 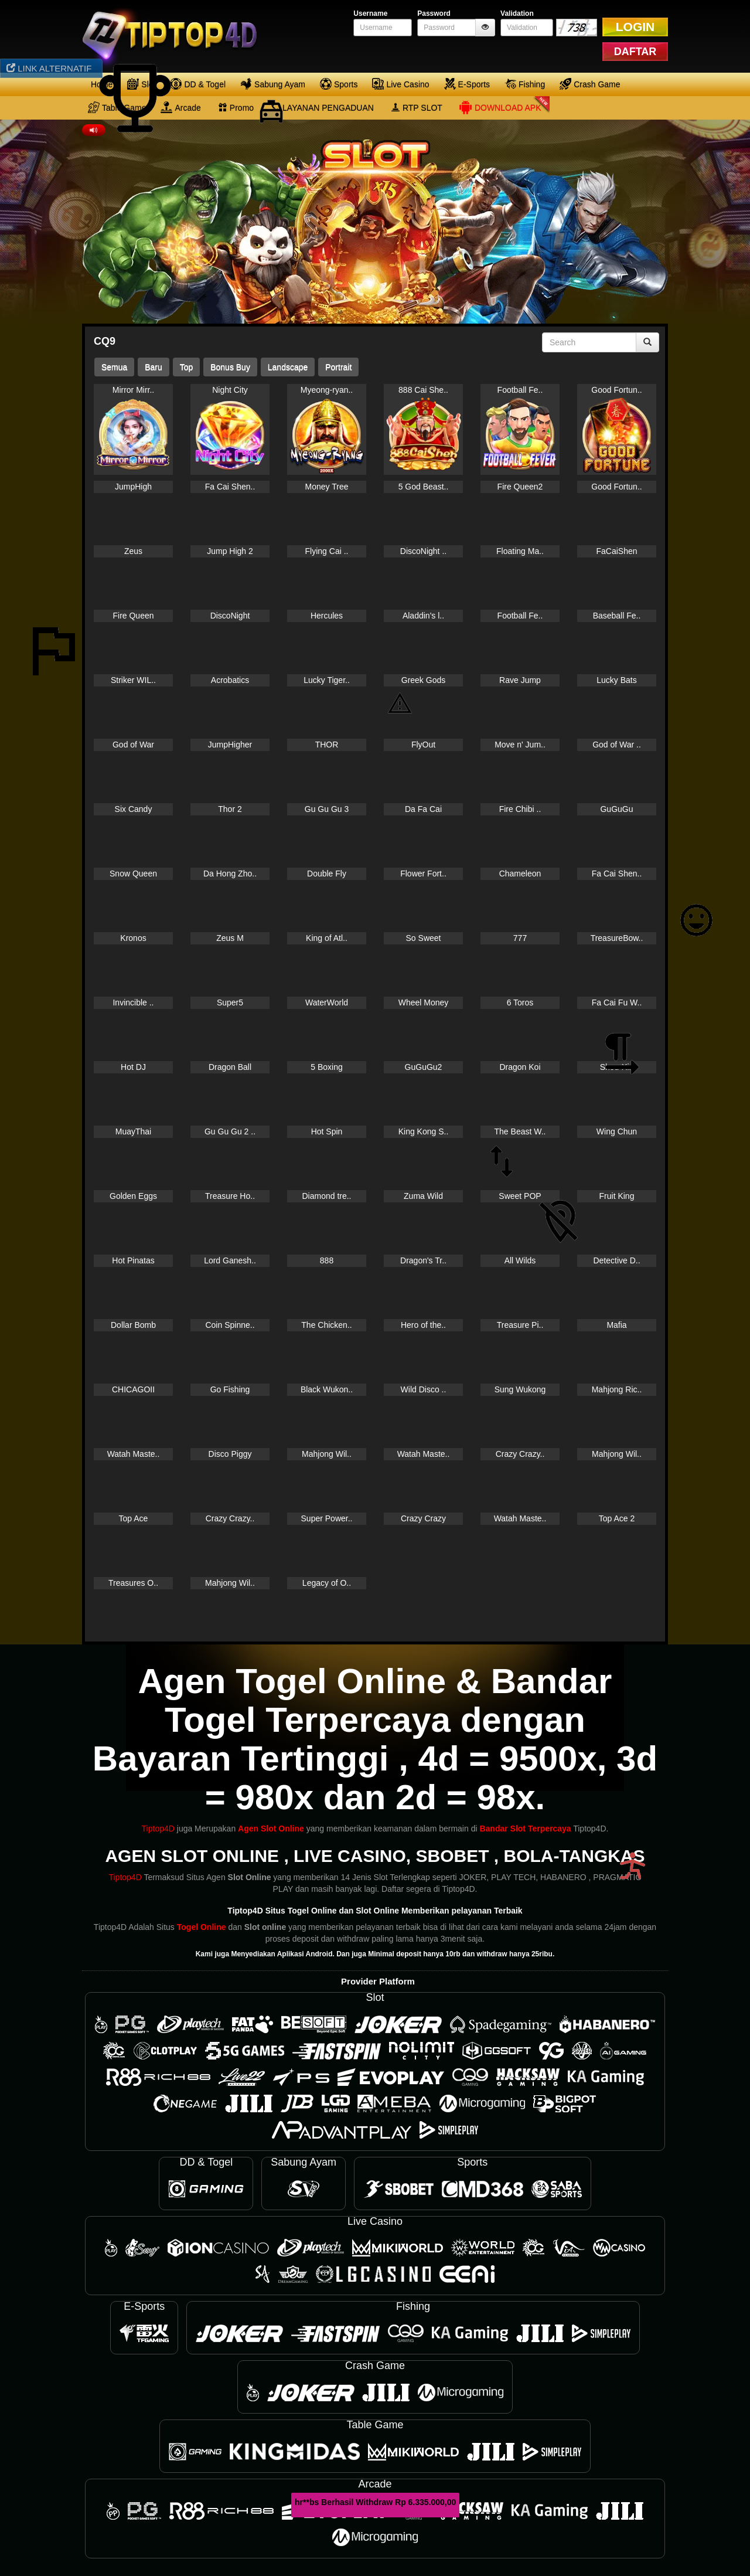 I want to click on indicates a warning or caution state, so click(x=400, y=703).